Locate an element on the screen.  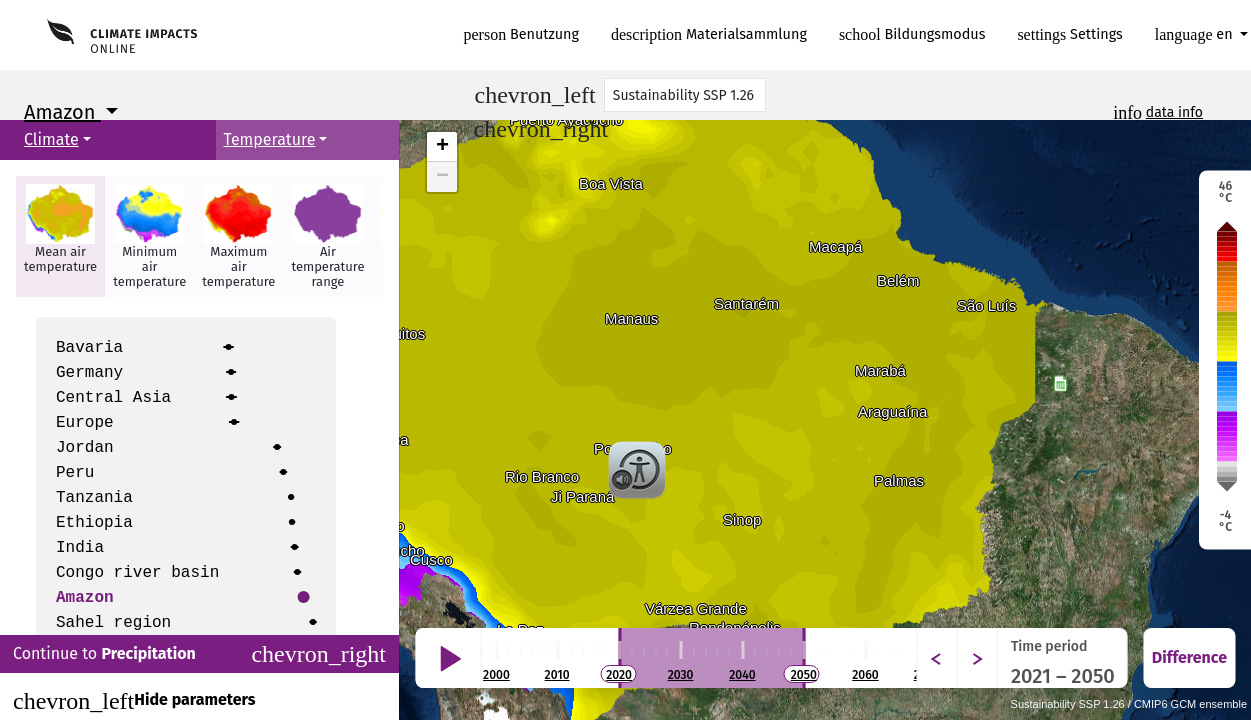
open a libreoffice calc spreadsheet file is located at coordinates (1060, 383).